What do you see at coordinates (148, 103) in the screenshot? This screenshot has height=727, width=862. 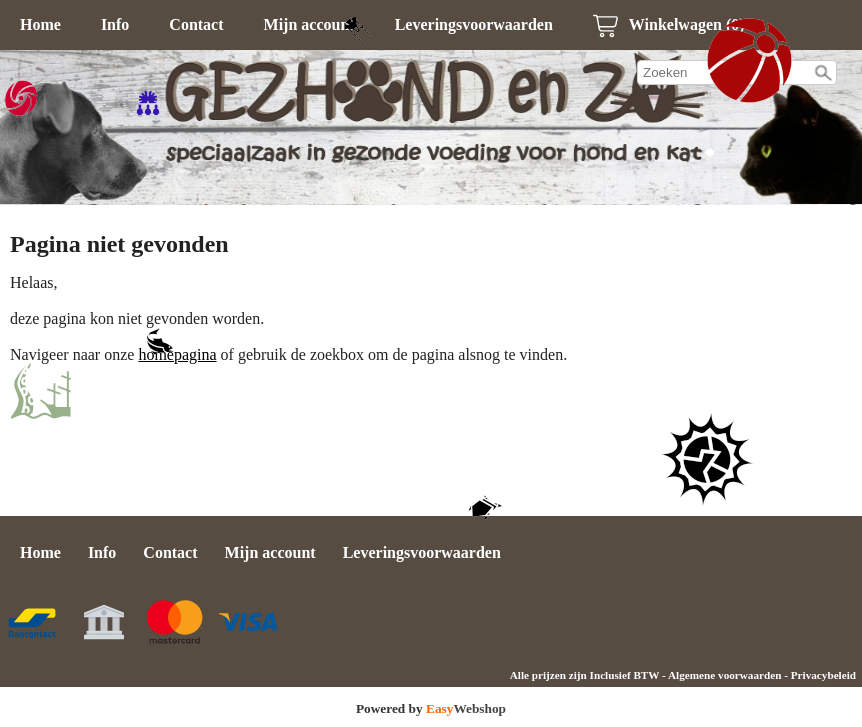 I see `access collaborative brainstorming features` at bounding box center [148, 103].